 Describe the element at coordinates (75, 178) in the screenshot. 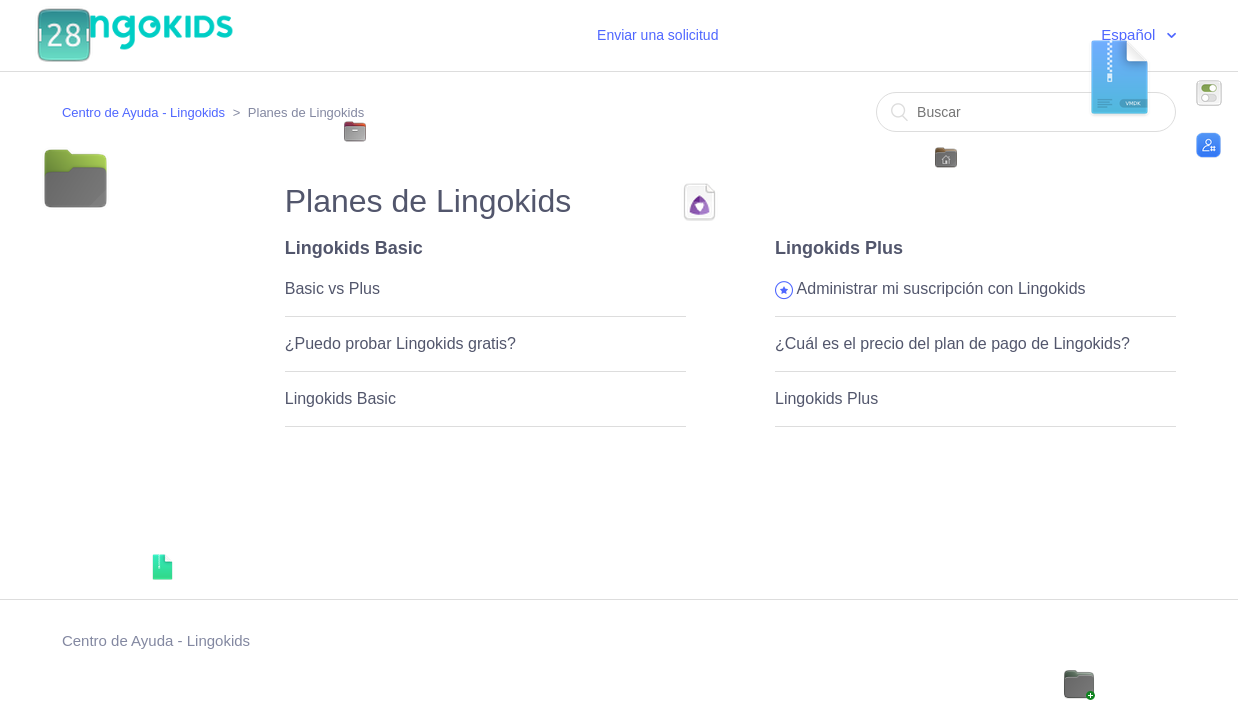

I see `open folder containing files` at that location.